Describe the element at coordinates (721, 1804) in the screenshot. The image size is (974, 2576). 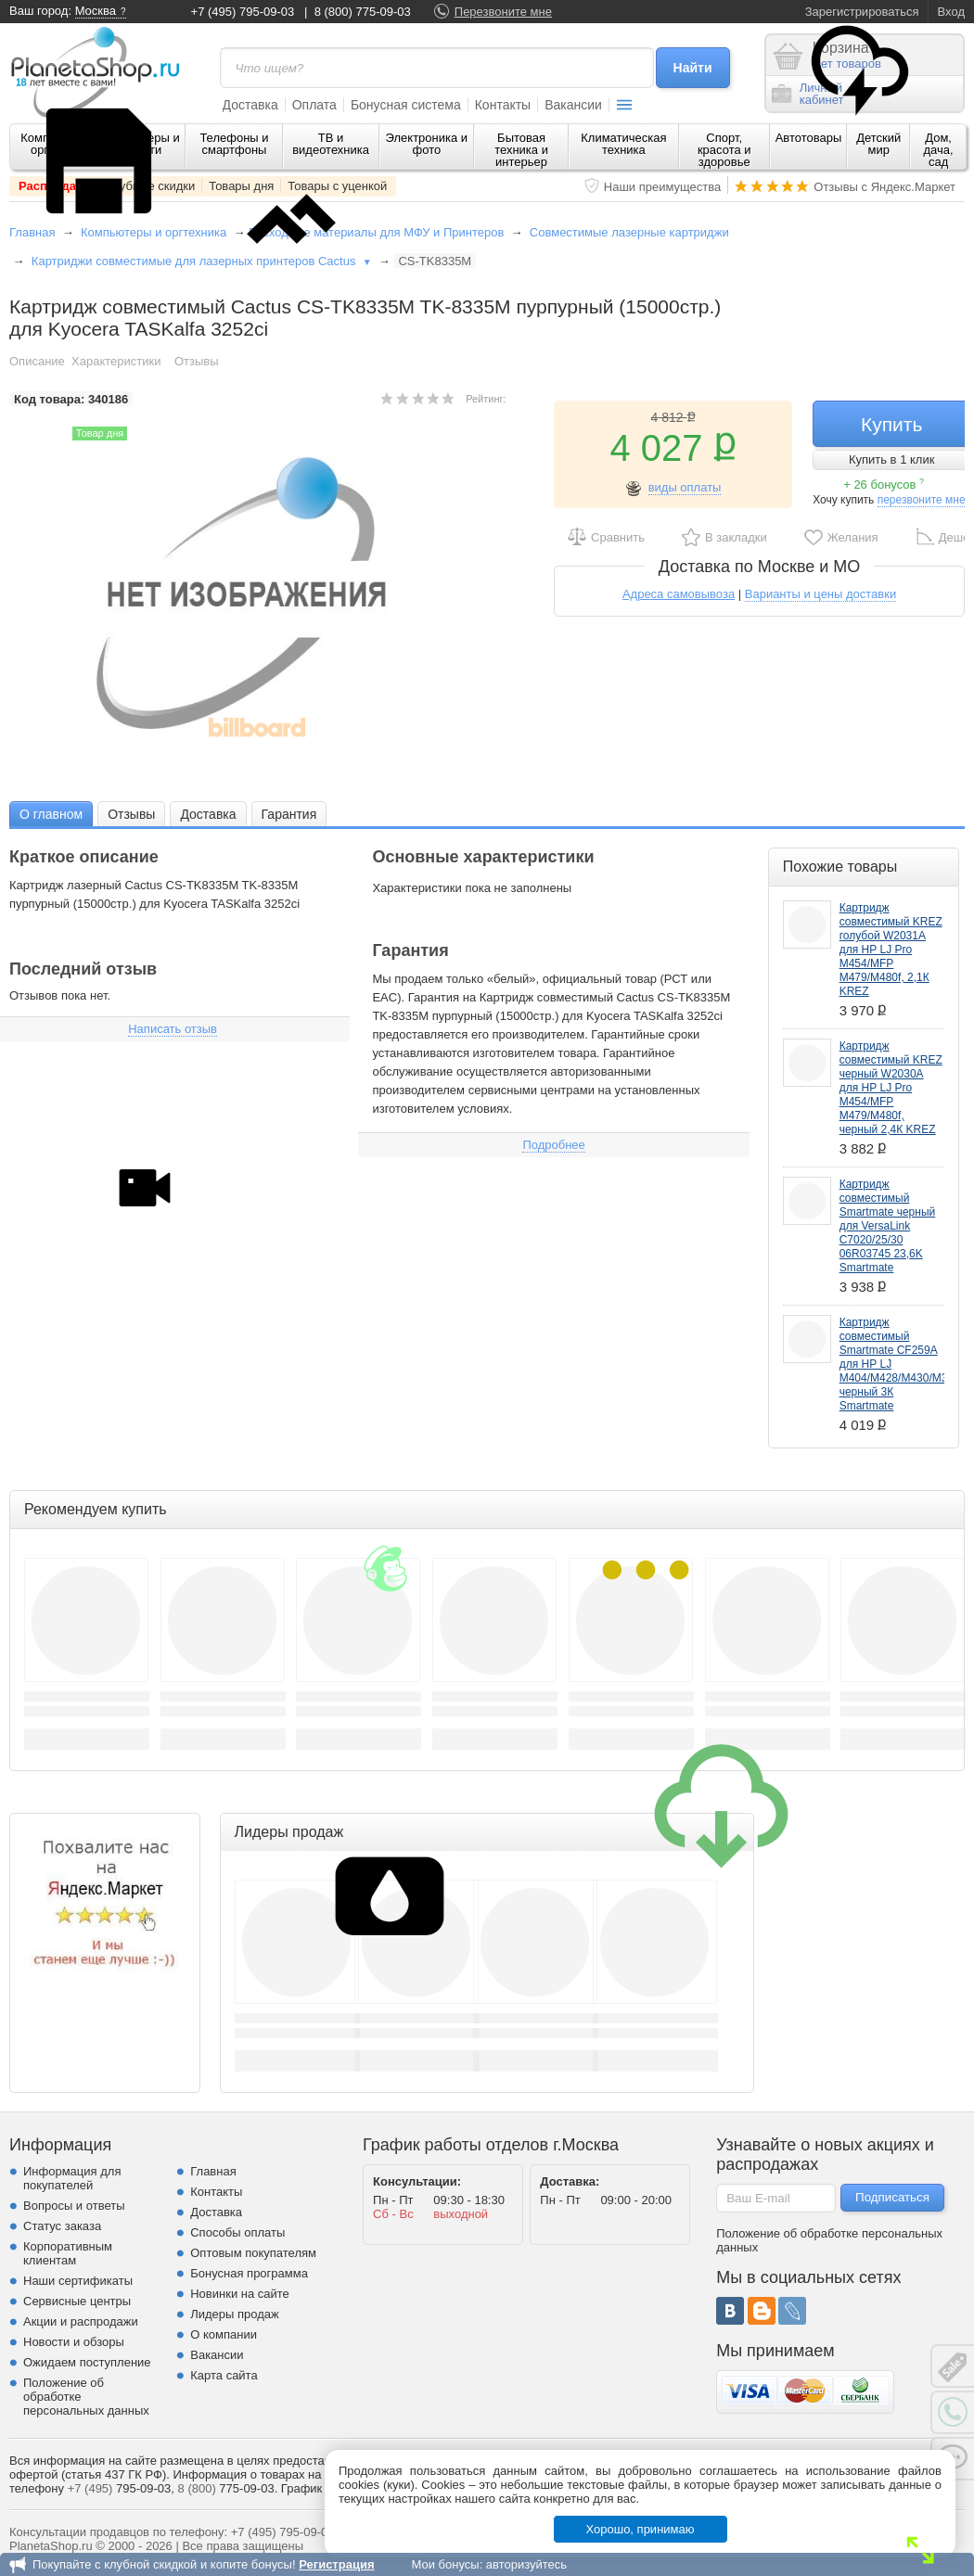
I see `download file from cloud storage` at that location.